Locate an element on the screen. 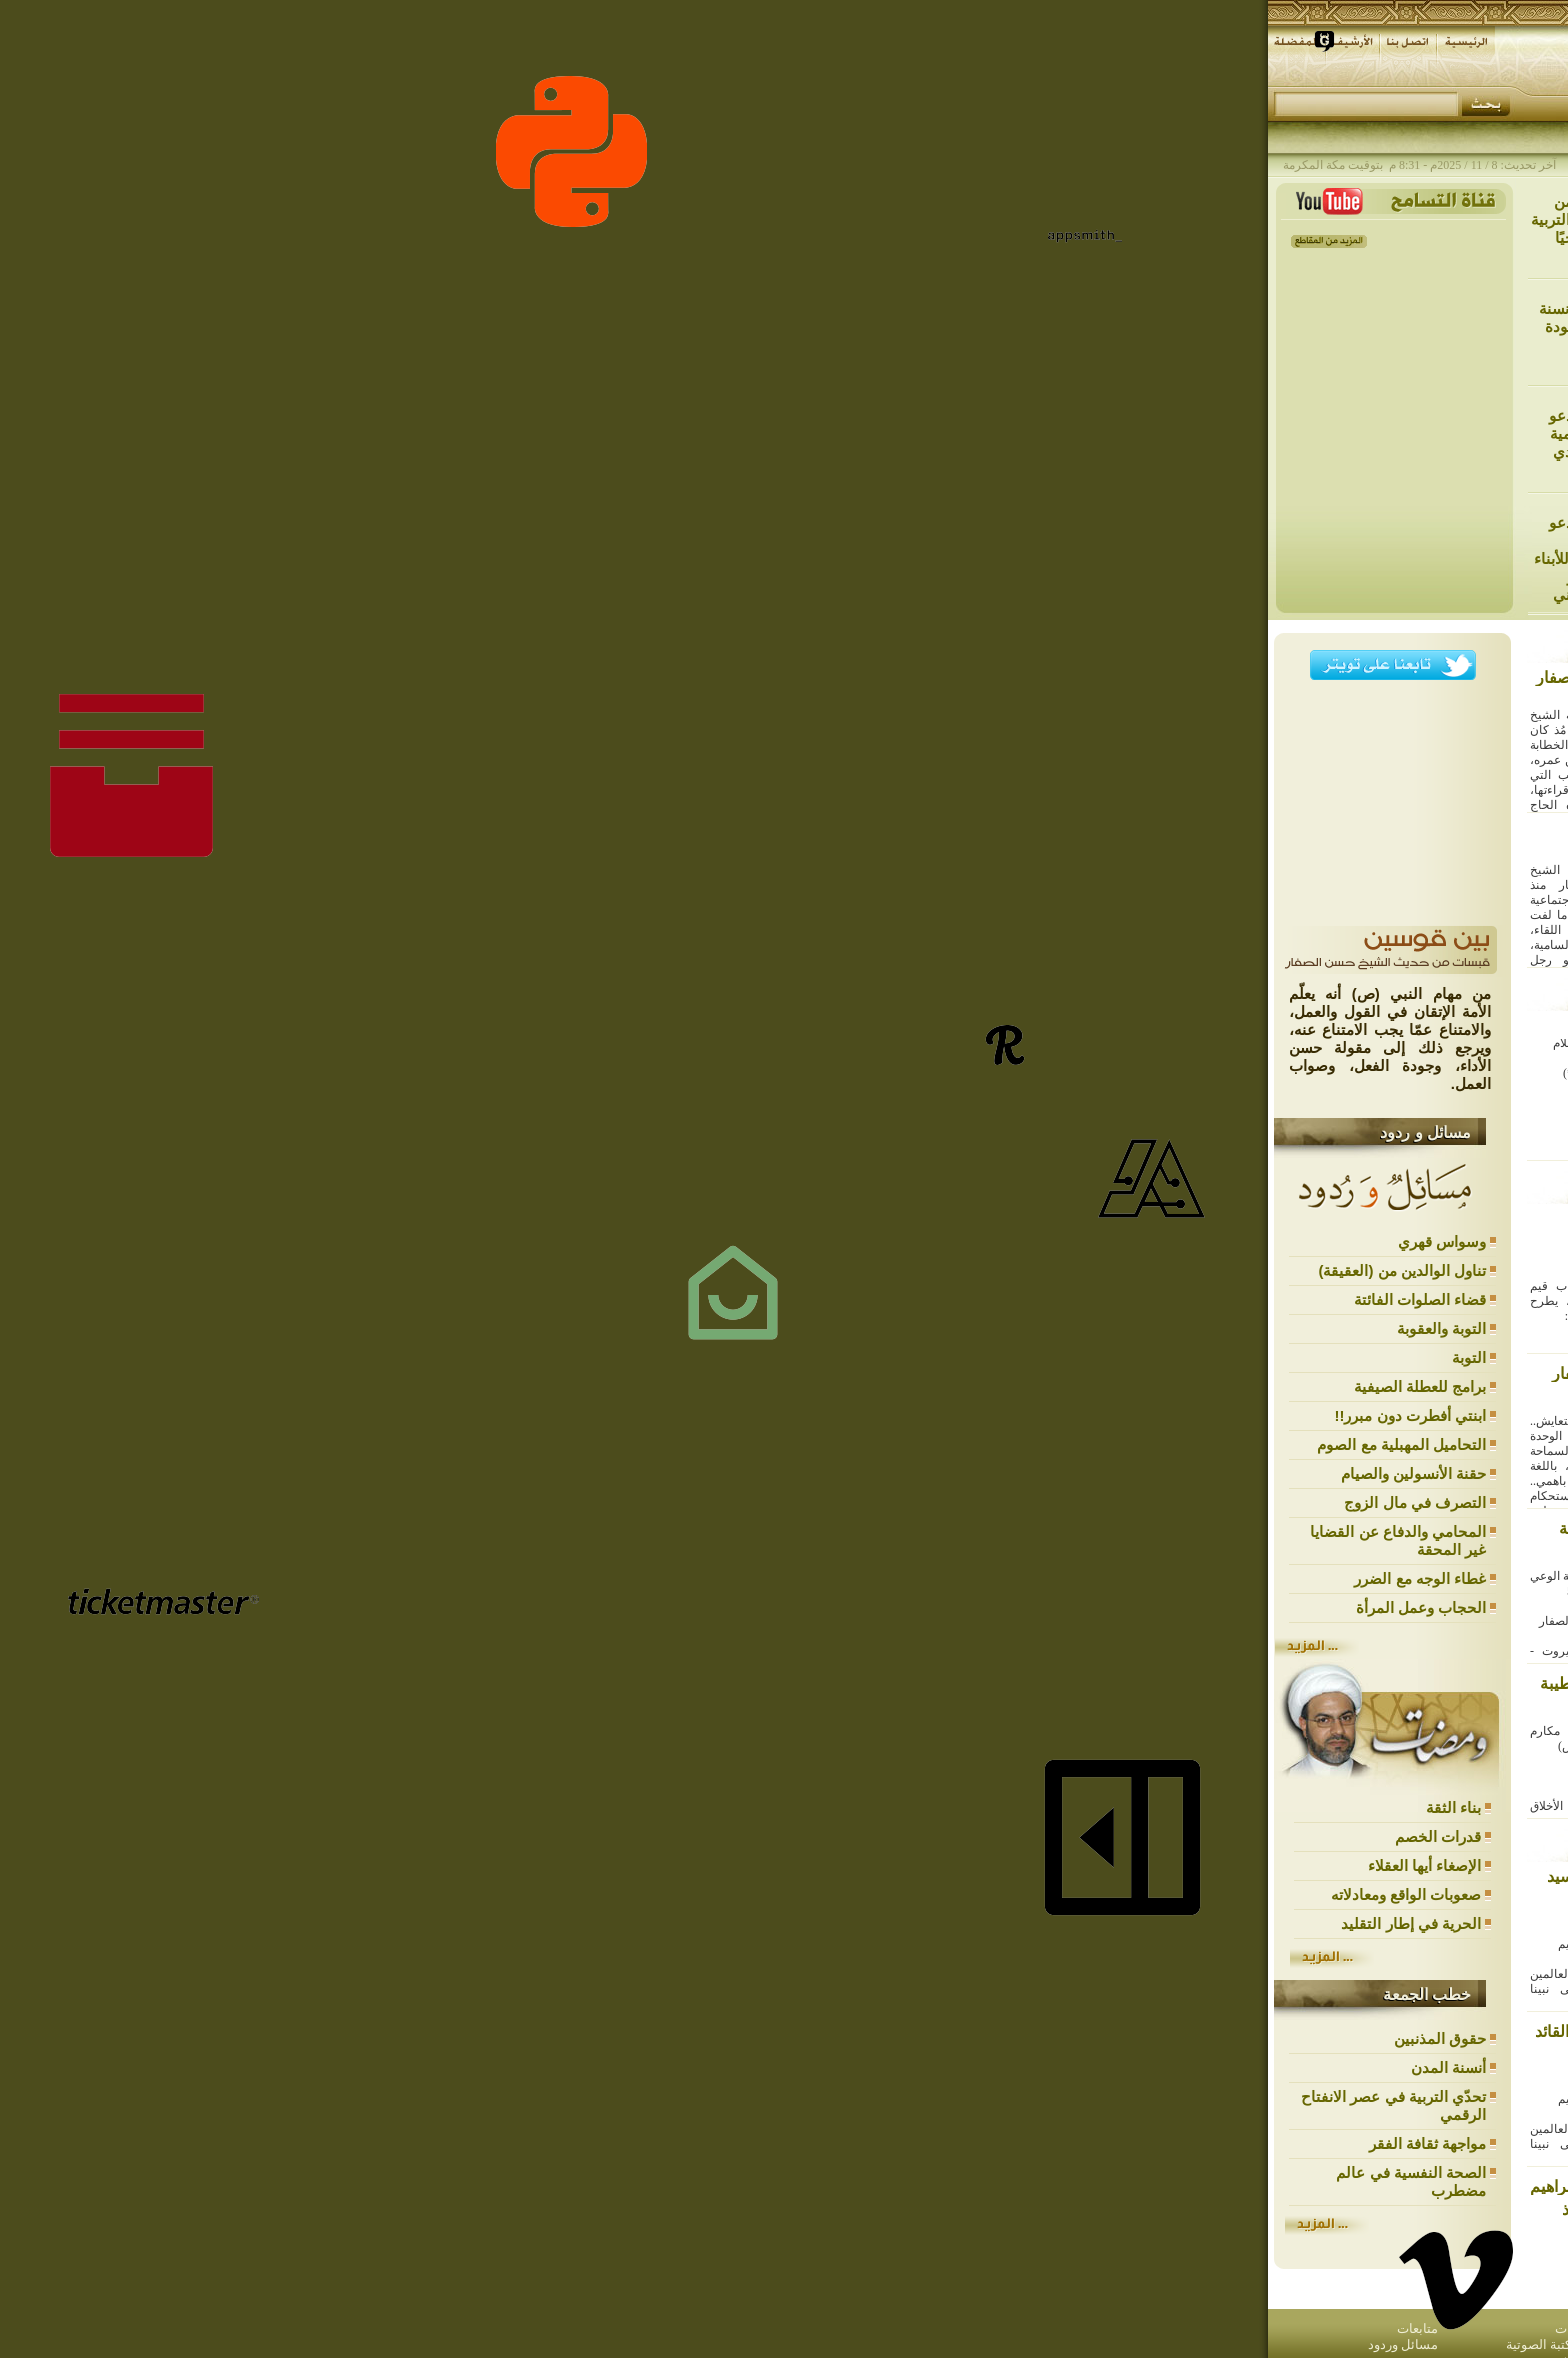  python programming language logo is located at coordinates (571, 151).